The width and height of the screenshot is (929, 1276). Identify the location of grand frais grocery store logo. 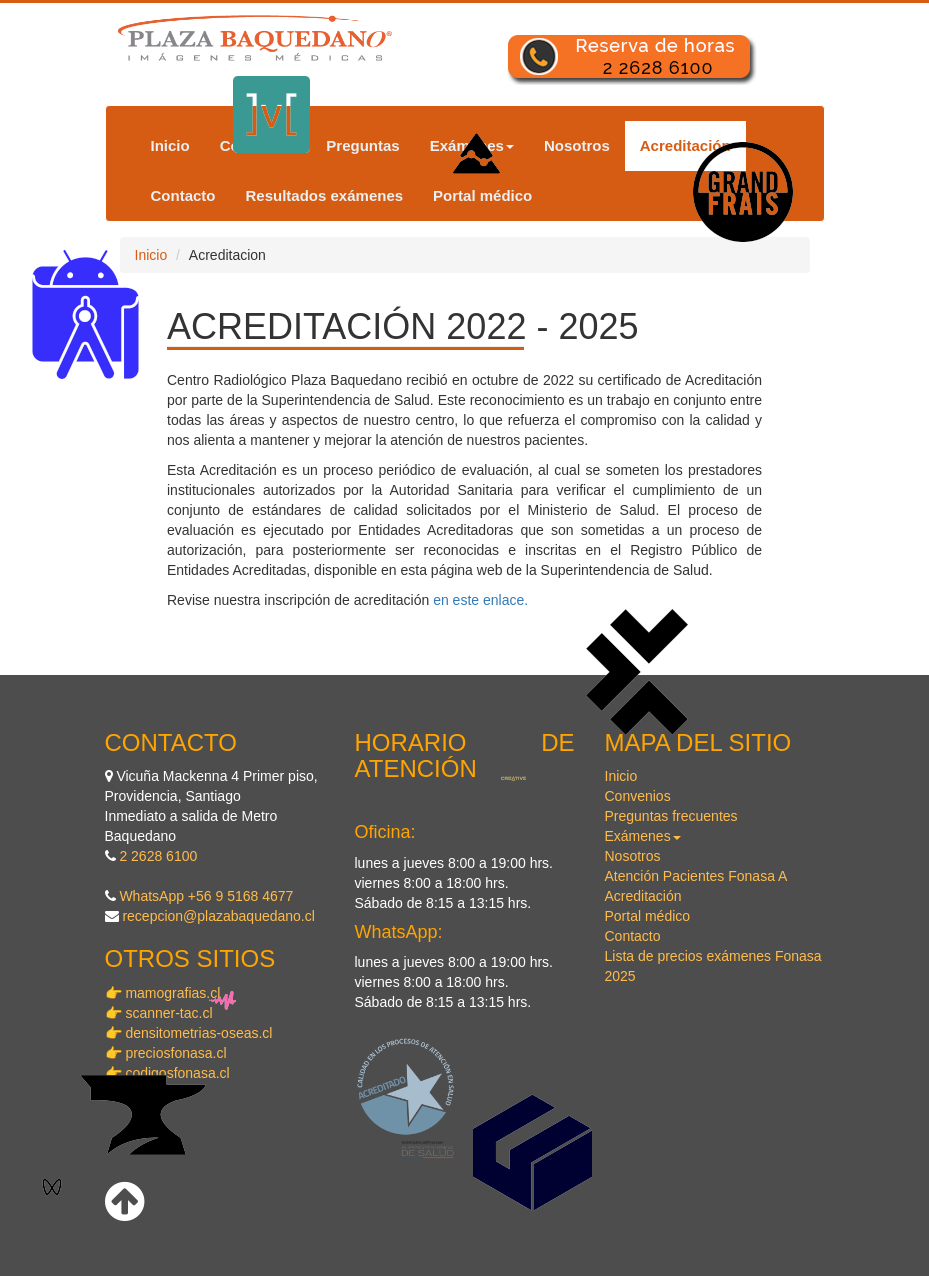
(743, 192).